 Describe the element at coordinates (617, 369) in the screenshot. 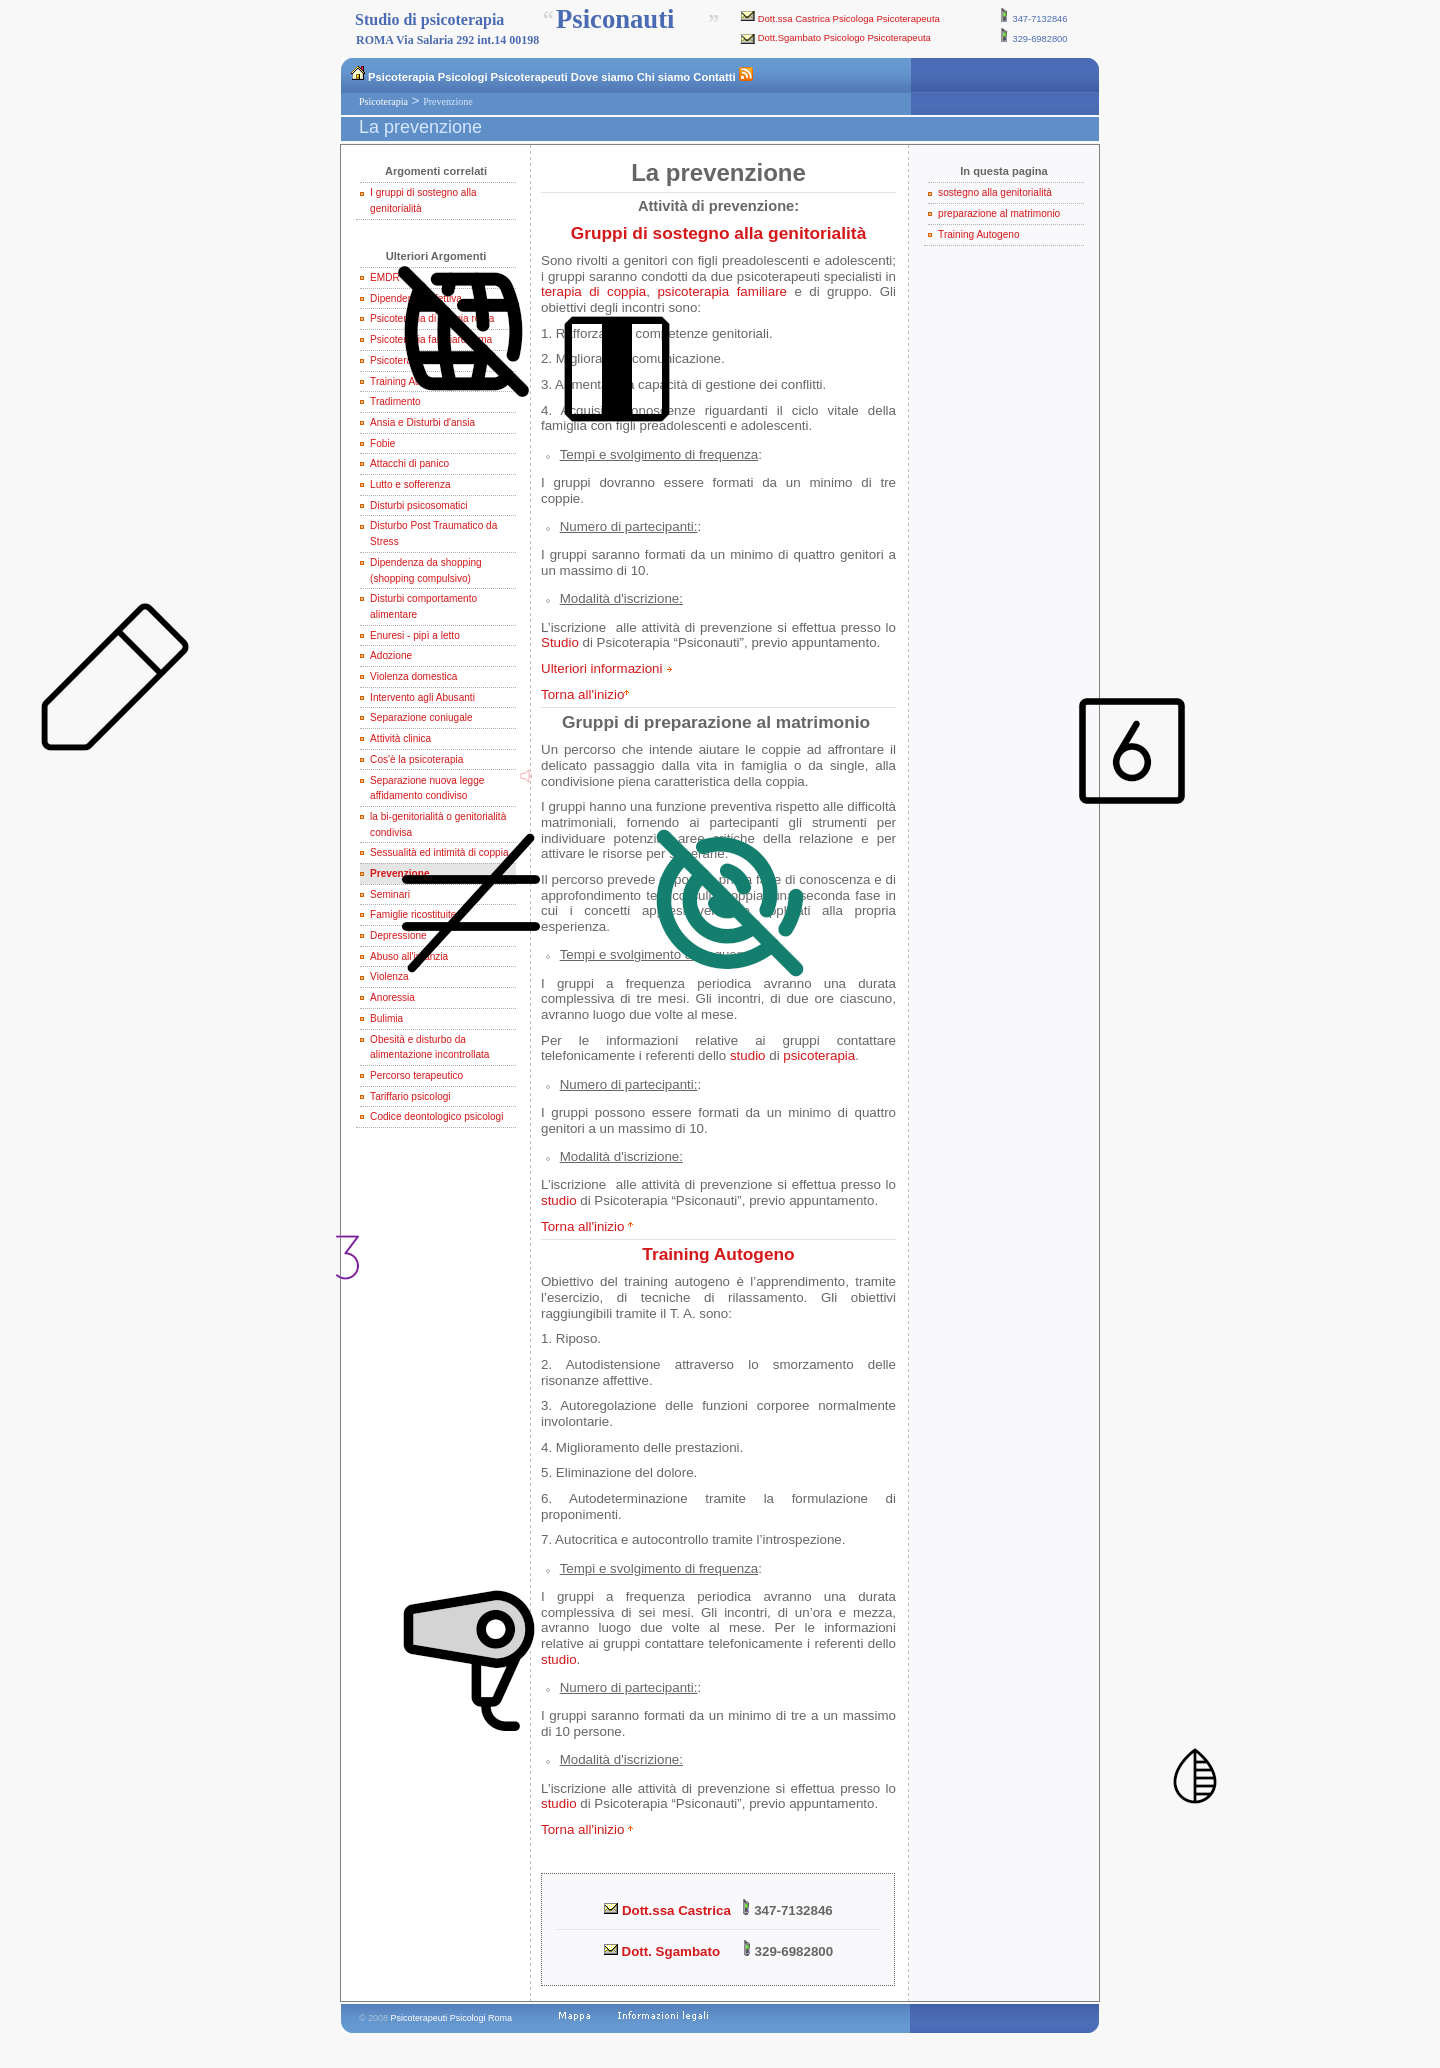

I see `switch to centered layout view` at that location.